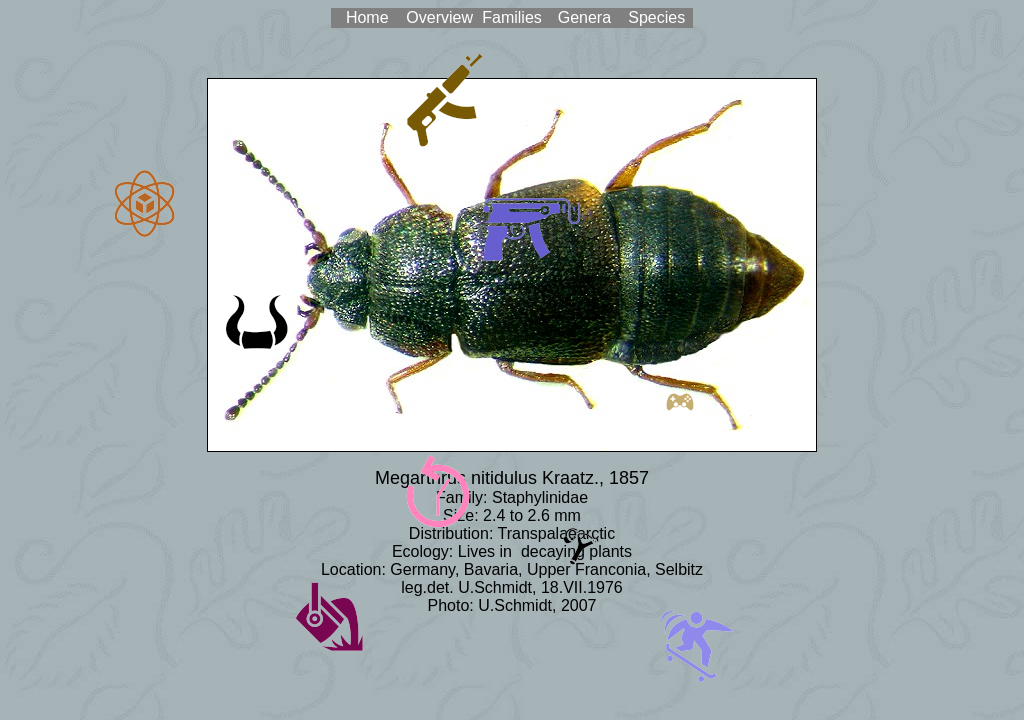 Image resolution: width=1024 pixels, height=720 pixels. What do you see at coordinates (531, 229) in the screenshot?
I see `select skorpion submachine gun in weapon loadout` at bounding box center [531, 229].